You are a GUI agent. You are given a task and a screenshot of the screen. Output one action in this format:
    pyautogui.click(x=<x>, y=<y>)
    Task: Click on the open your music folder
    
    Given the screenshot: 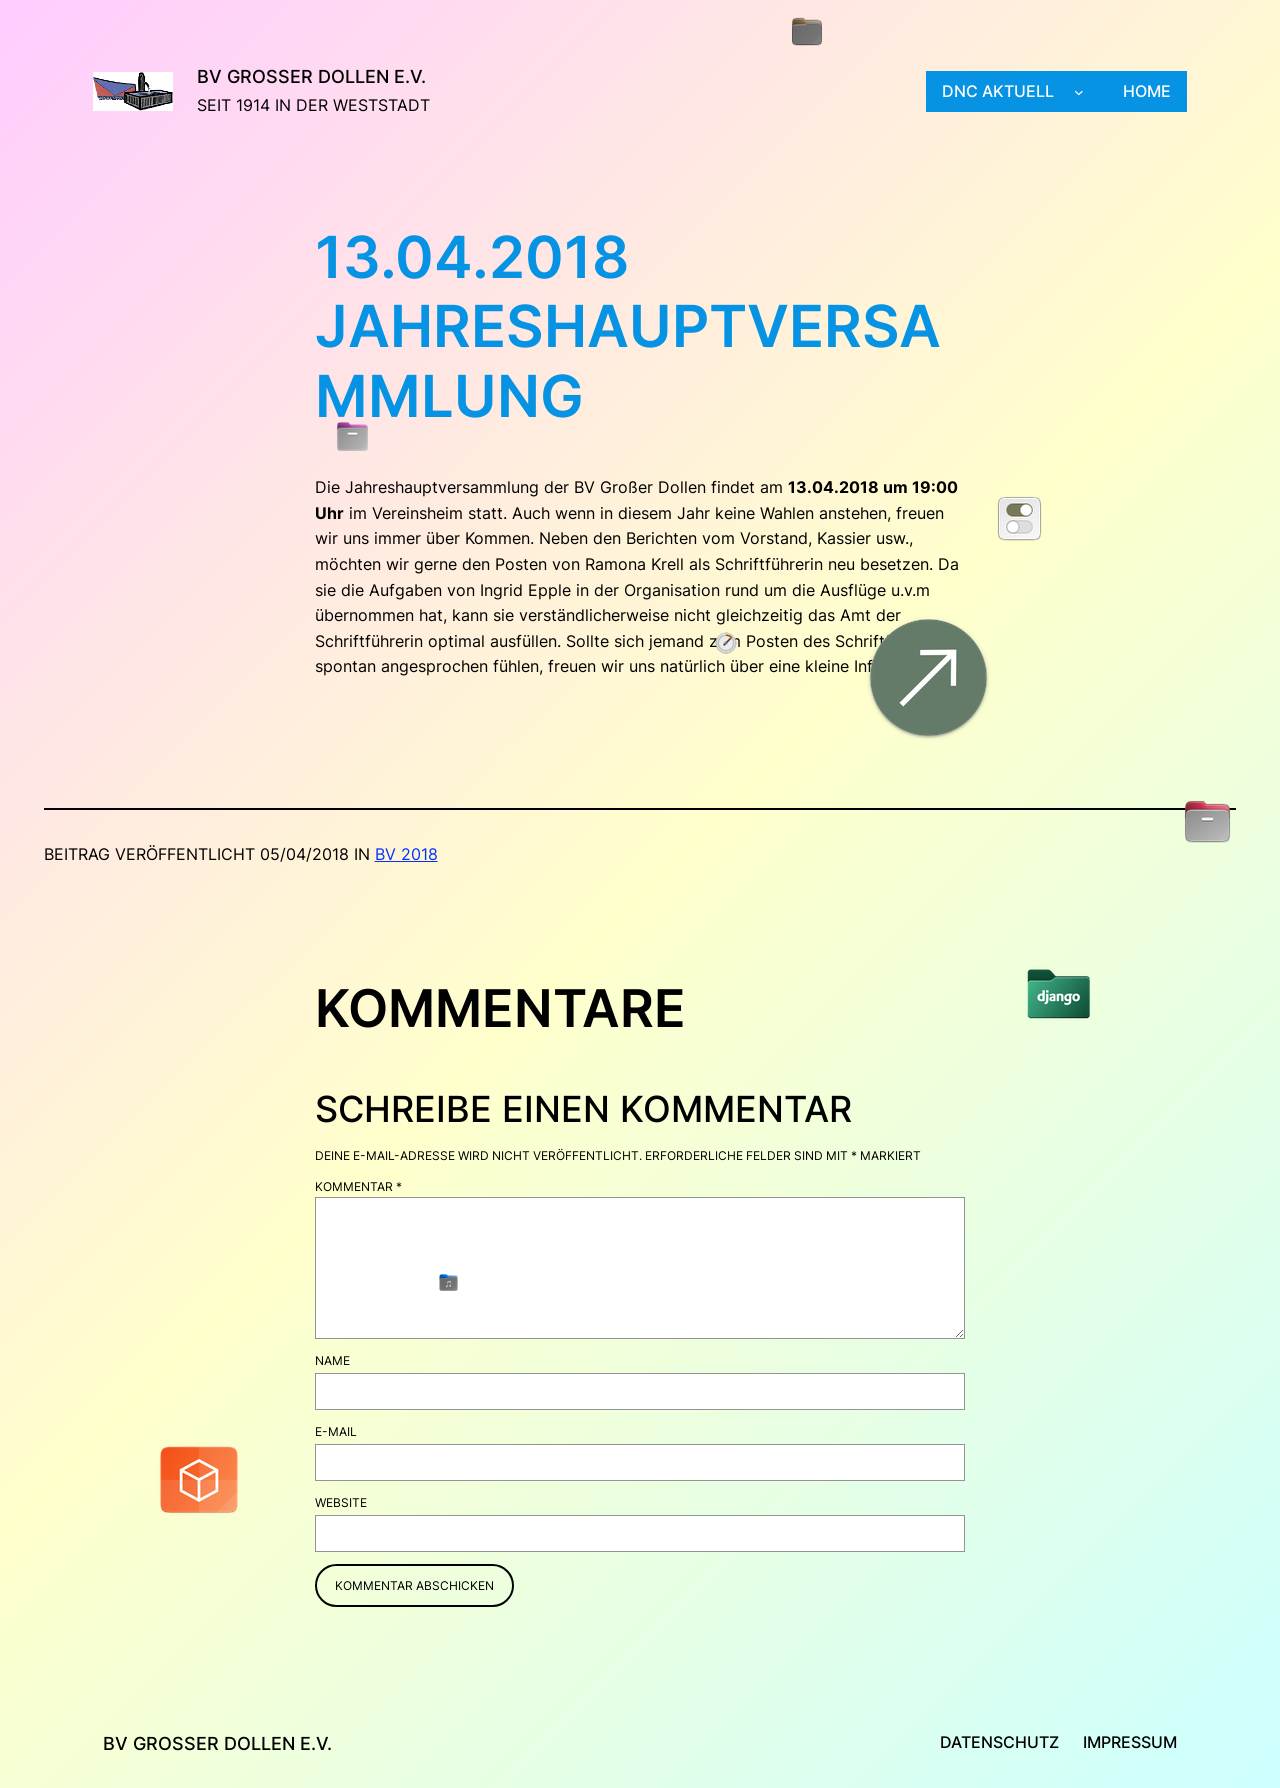 What is the action you would take?
    pyautogui.click(x=448, y=1282)
    